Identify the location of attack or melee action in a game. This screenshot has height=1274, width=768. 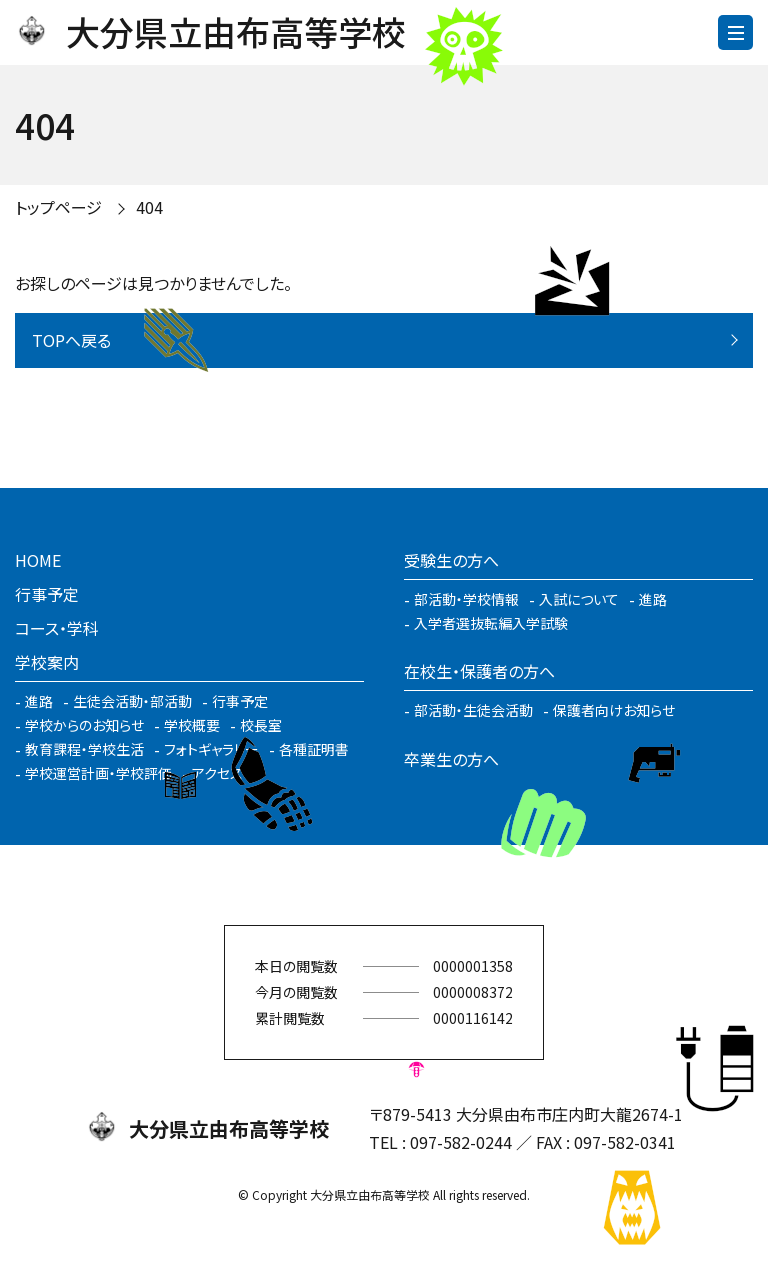
(542, 827).